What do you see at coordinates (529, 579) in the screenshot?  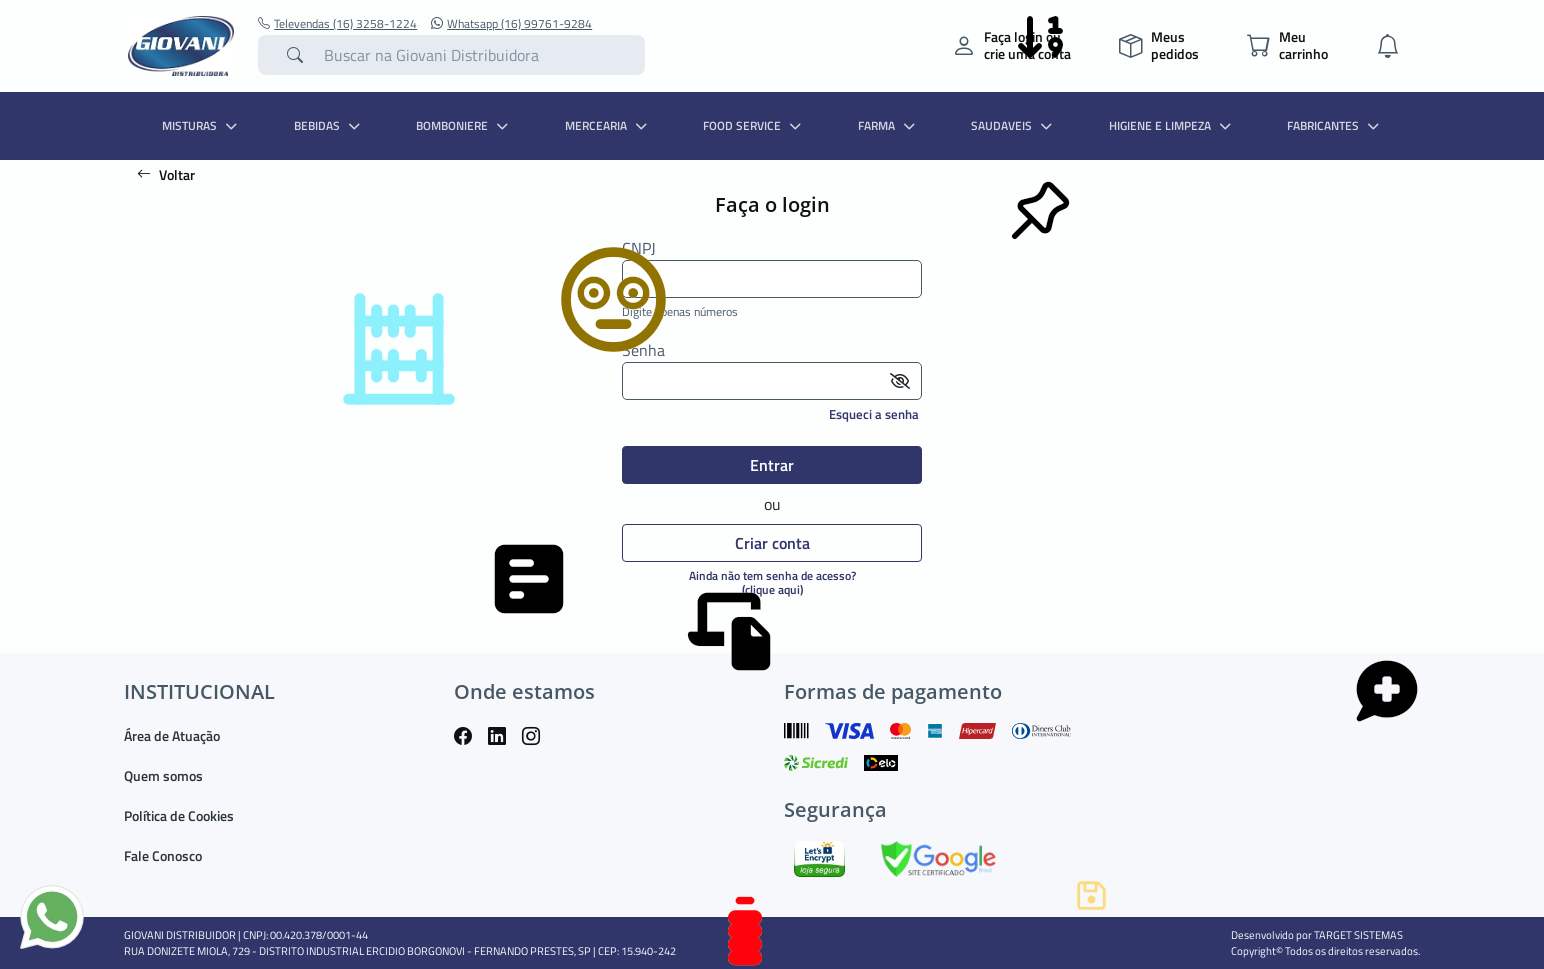 I see `view poll or survey results` at bounding box center [529, 579].